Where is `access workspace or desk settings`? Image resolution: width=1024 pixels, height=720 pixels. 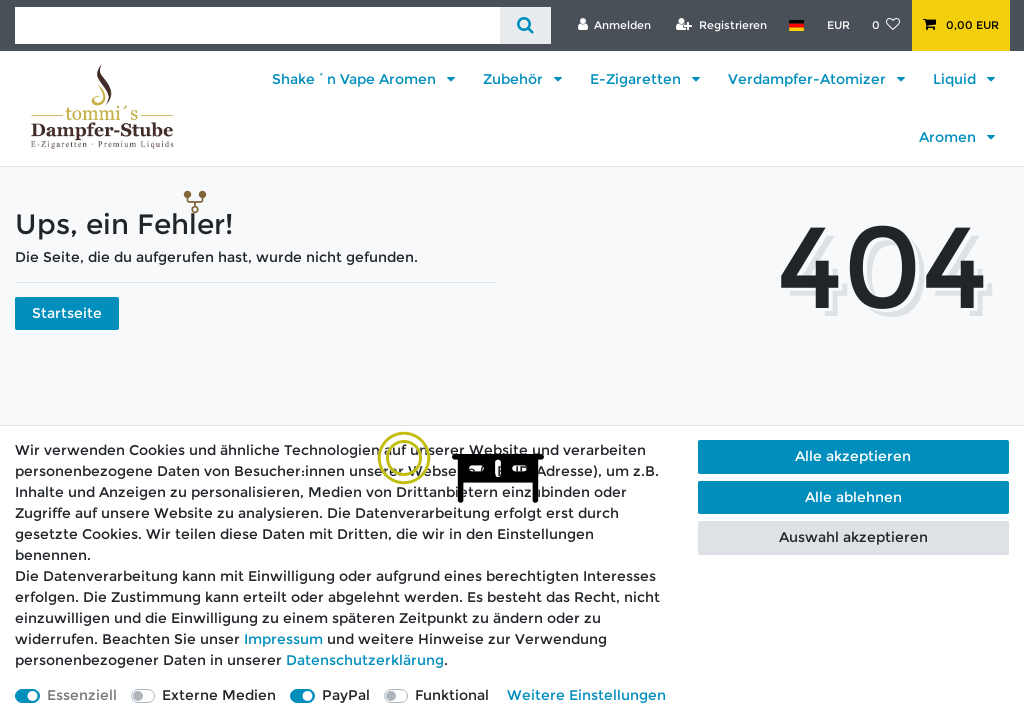
access workspace or desk settings is located at coordinates (498, 477).